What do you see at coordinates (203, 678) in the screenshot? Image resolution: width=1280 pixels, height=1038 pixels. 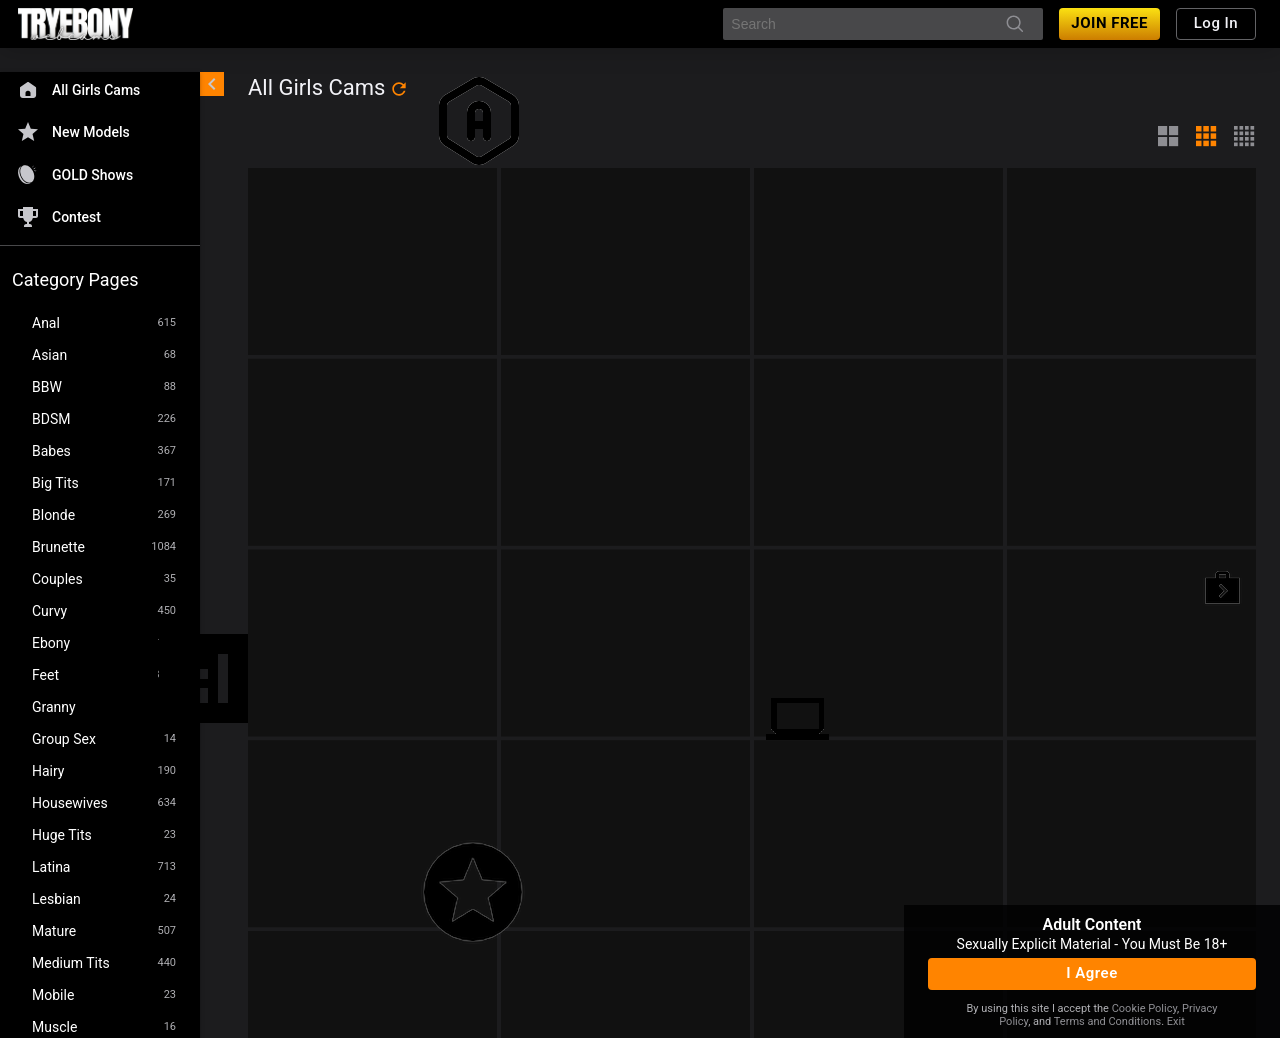 I see `view analytics and statistics` at bounding box center [203, 678].